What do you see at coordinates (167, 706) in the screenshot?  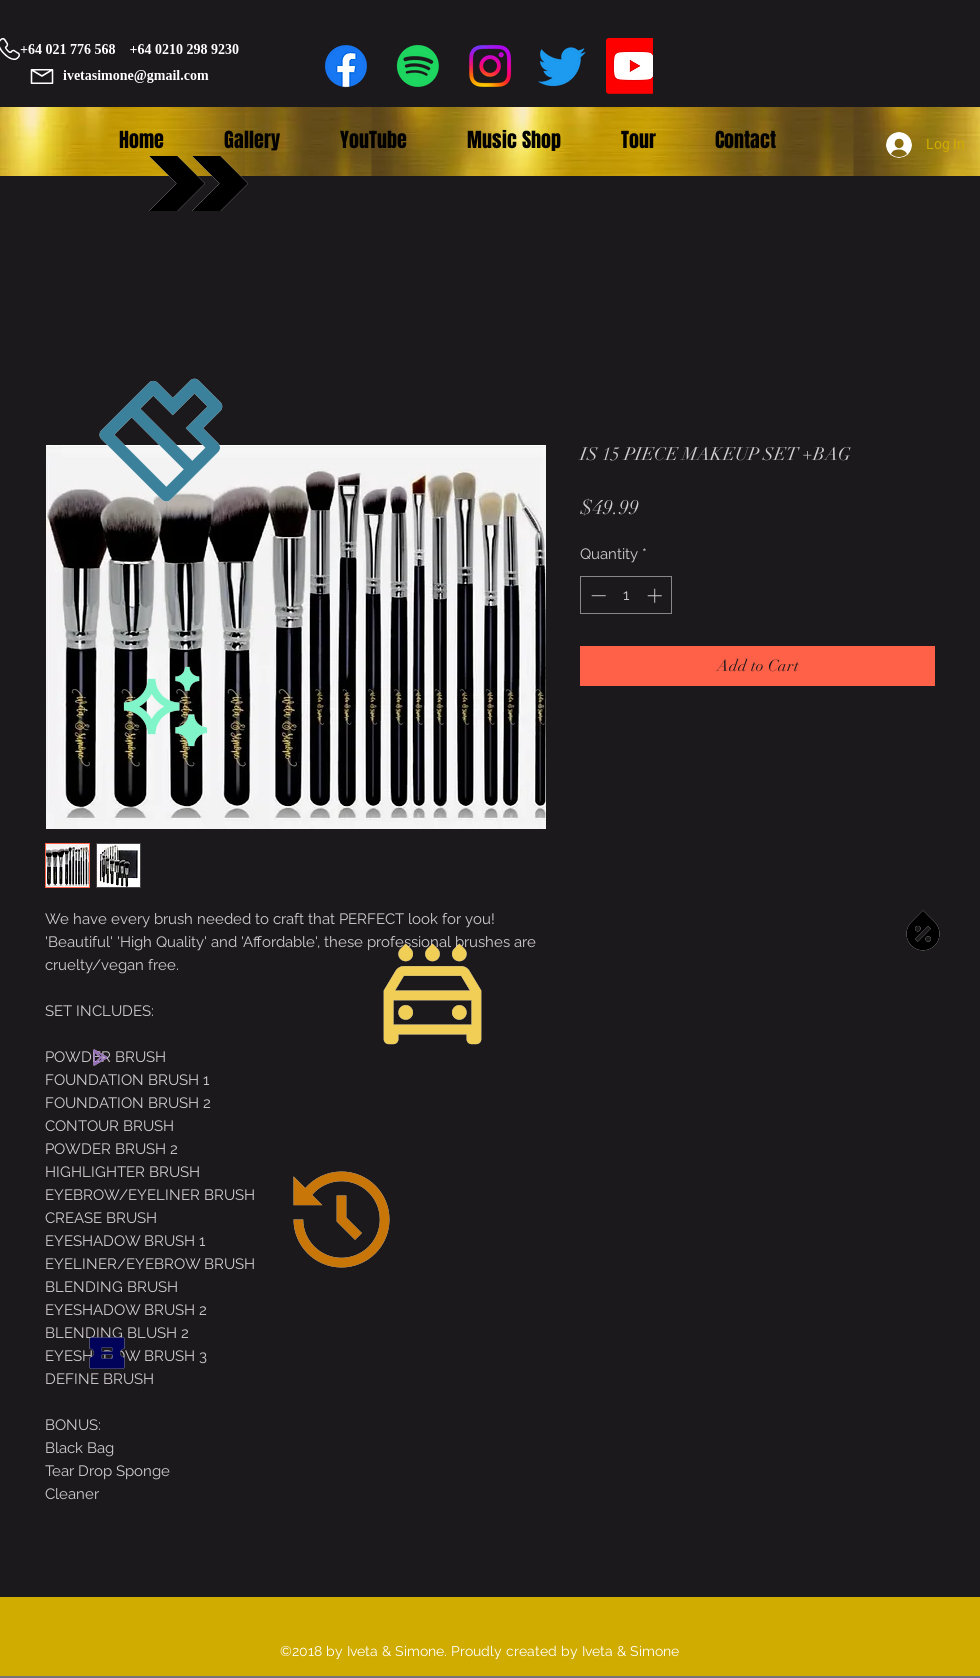 I see `indicates AI-generated or enhanced content` at bounding box center [167, 706].